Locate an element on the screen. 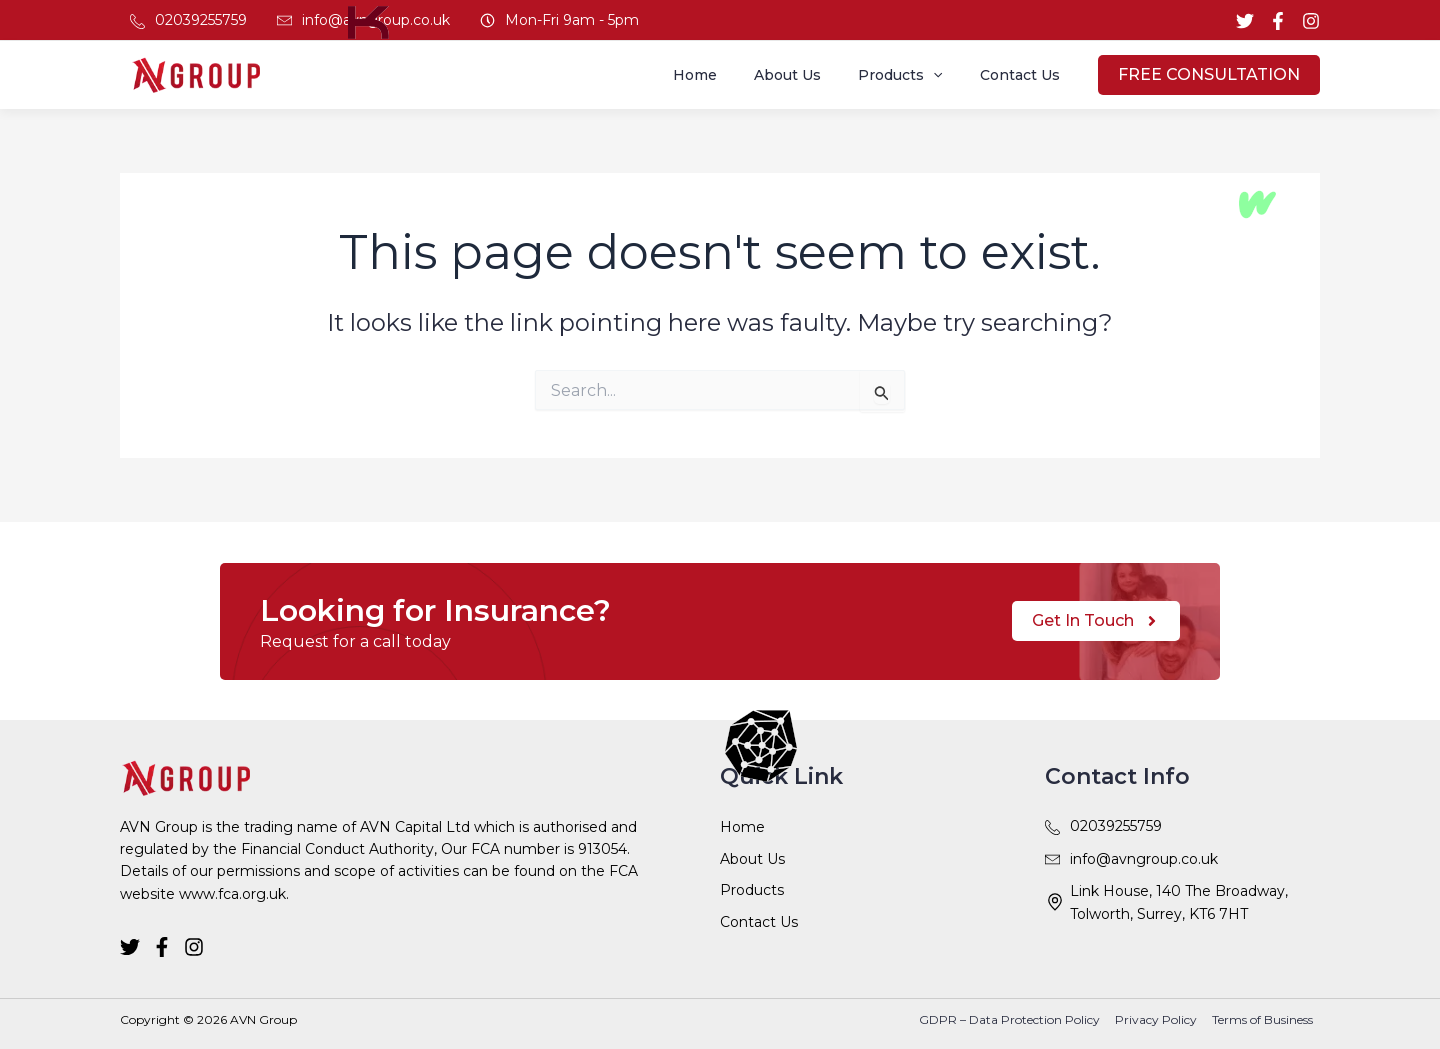 The height and width of the screenshot is (1049, 1440). link to PyG (PyTorch Geometric) library or documentation is located at coordinates (761, 746).